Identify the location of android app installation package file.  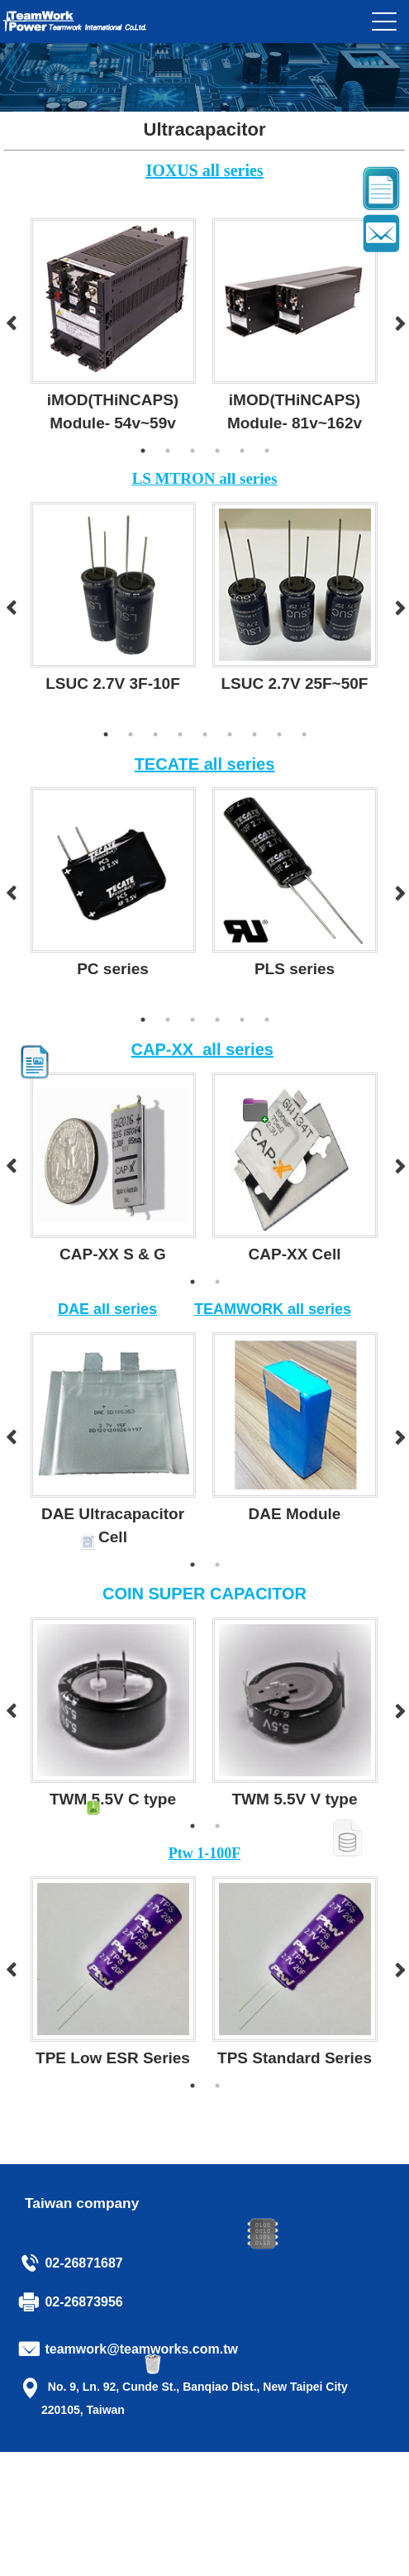
(93, 1808).